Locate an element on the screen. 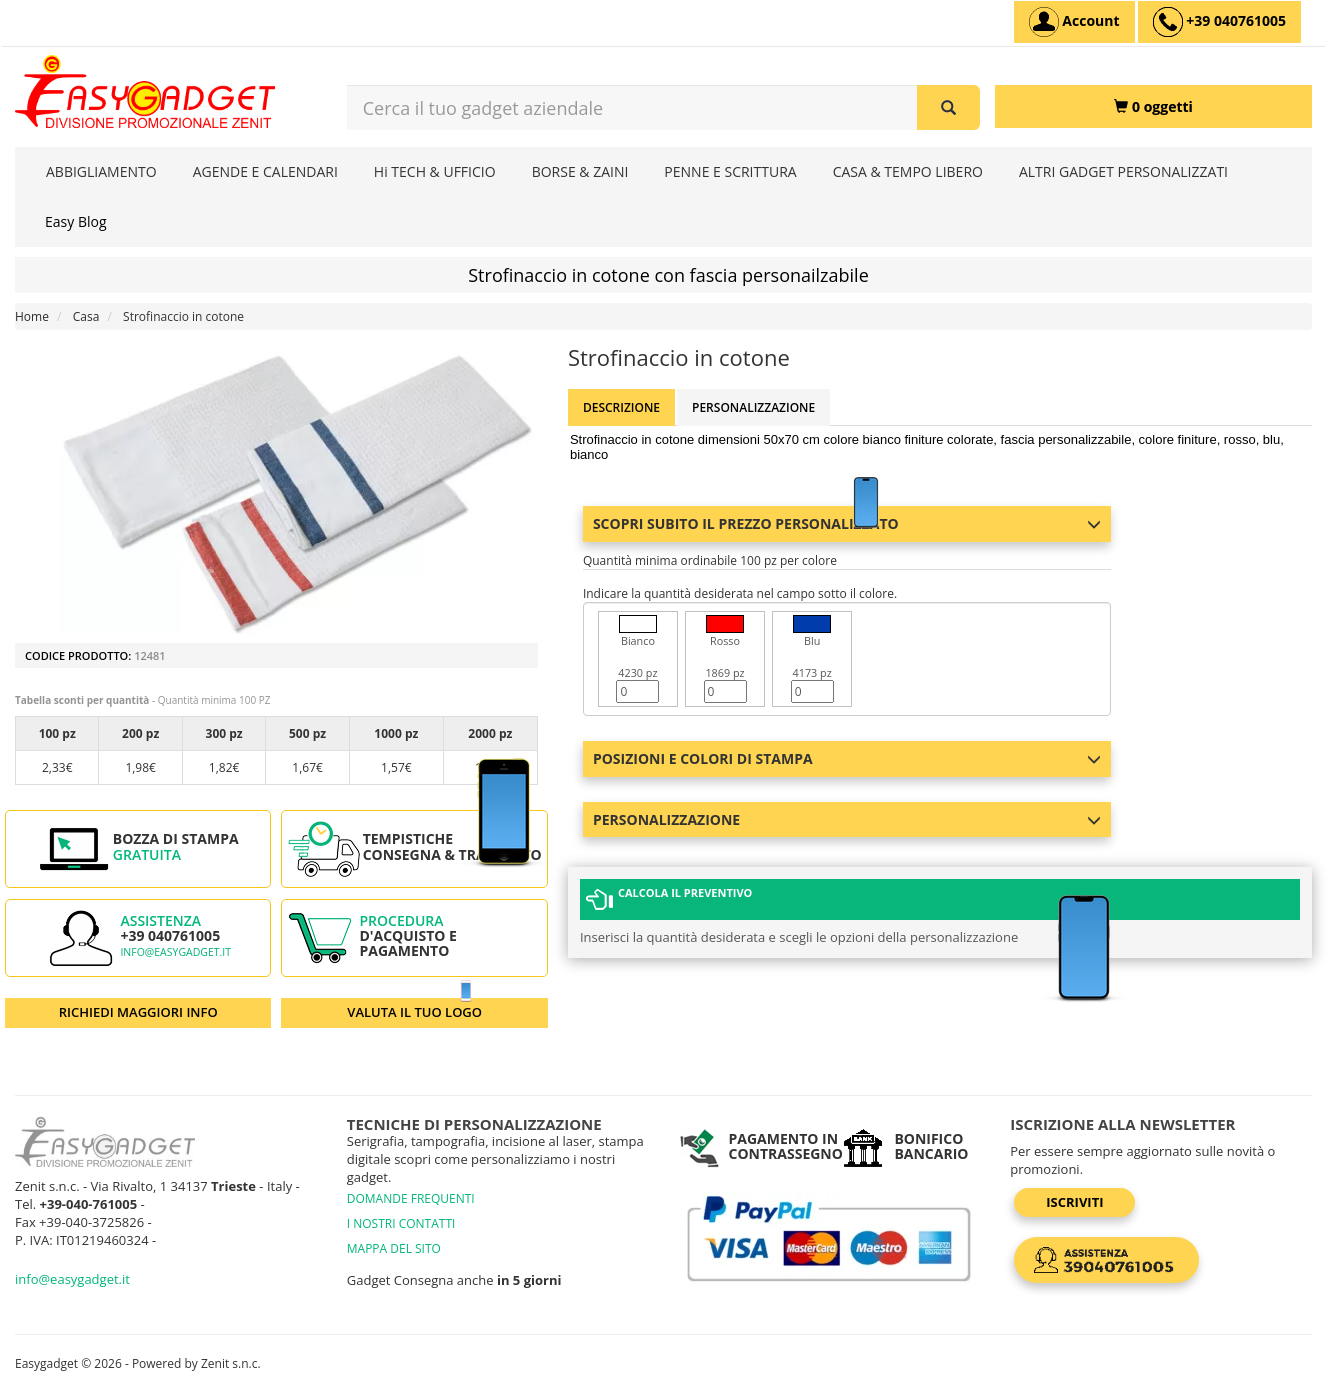 This screenshot has width=1327, height=1382. iPod Touch device connected is located at coordinates (466, 991).